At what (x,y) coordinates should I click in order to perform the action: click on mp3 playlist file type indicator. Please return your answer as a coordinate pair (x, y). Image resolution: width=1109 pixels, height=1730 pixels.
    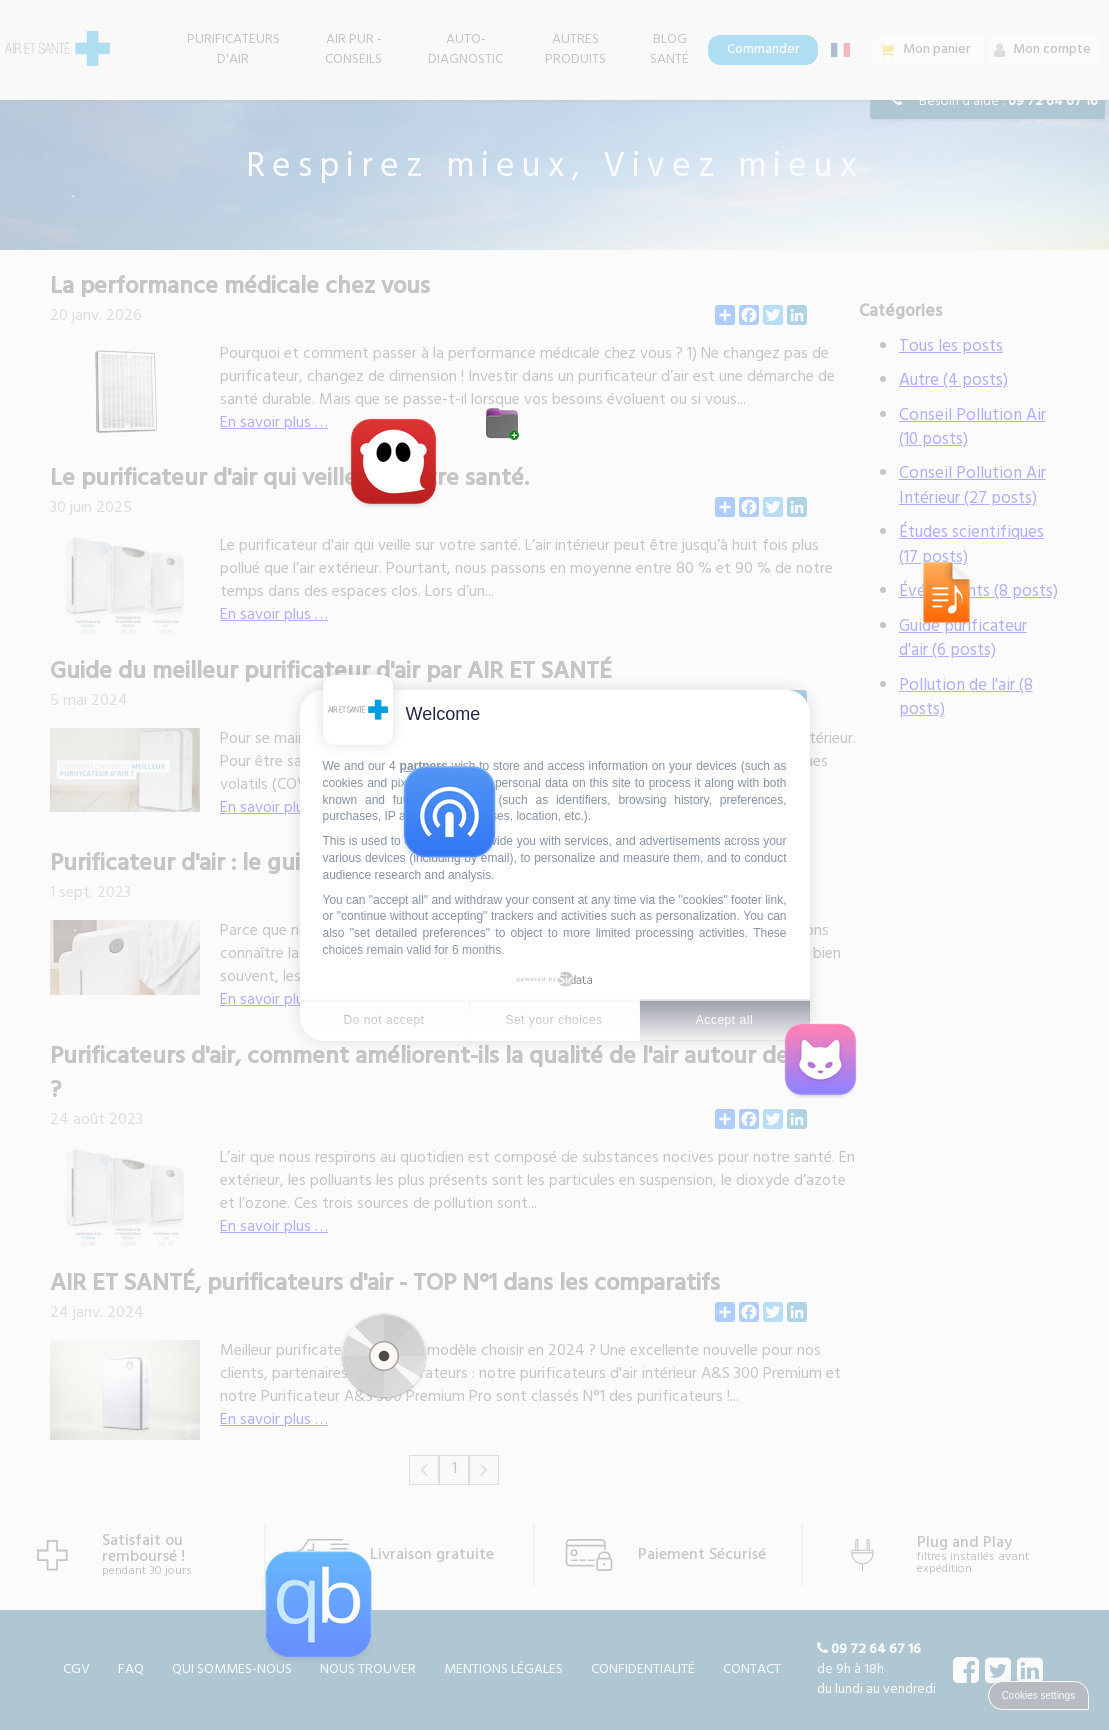
    Looking at the image, I should click on (946, 593).